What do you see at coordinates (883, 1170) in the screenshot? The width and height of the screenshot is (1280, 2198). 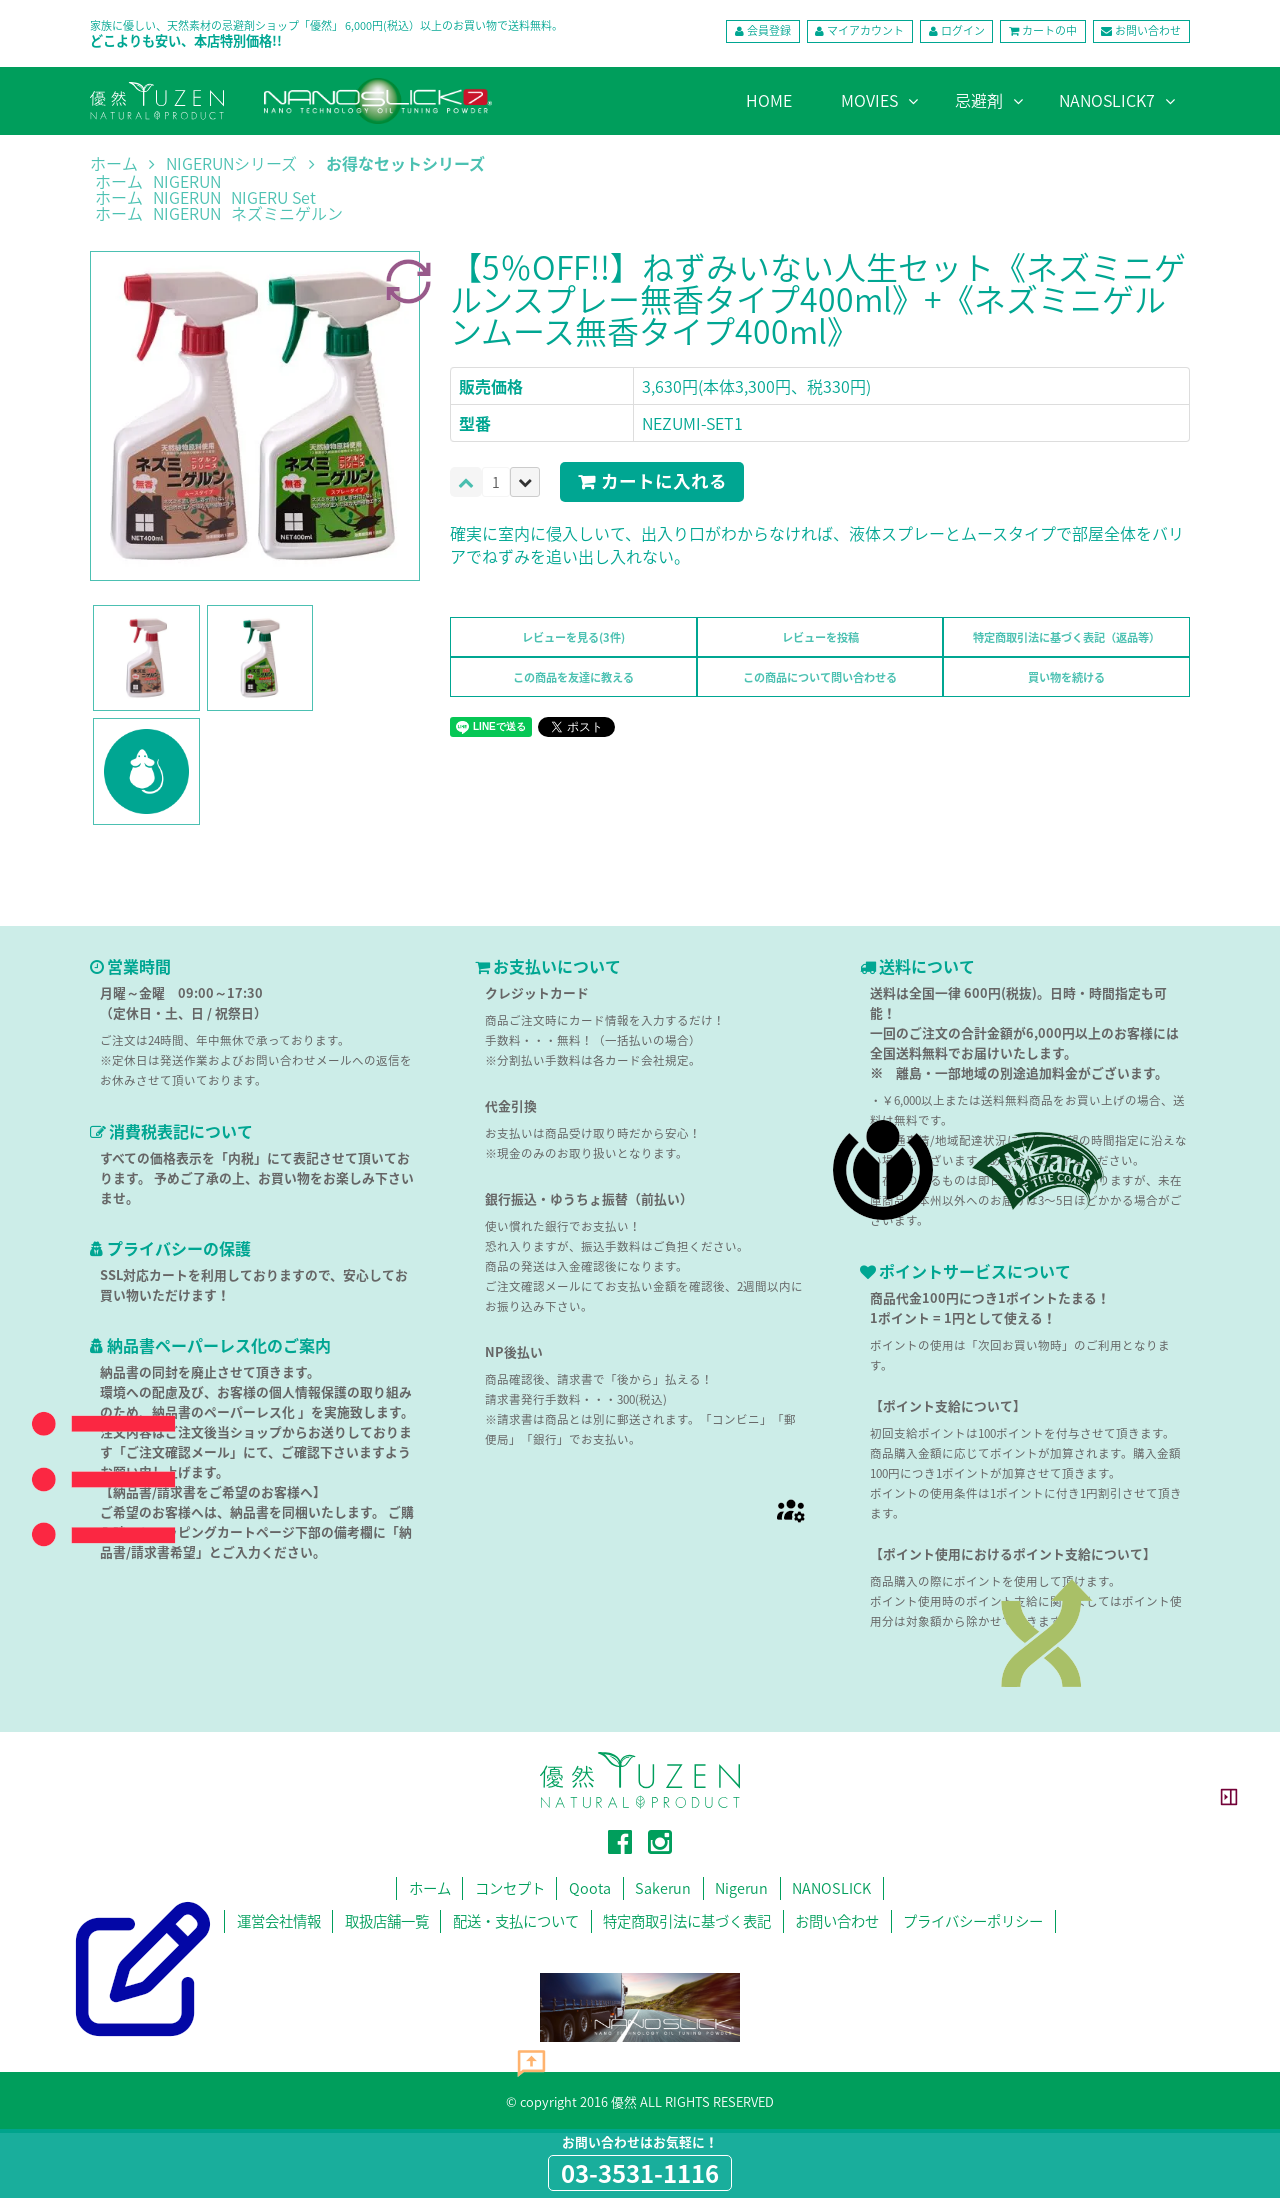 I see `visit the Wikimedia Foundation website` at bounding box center [883, 1170].